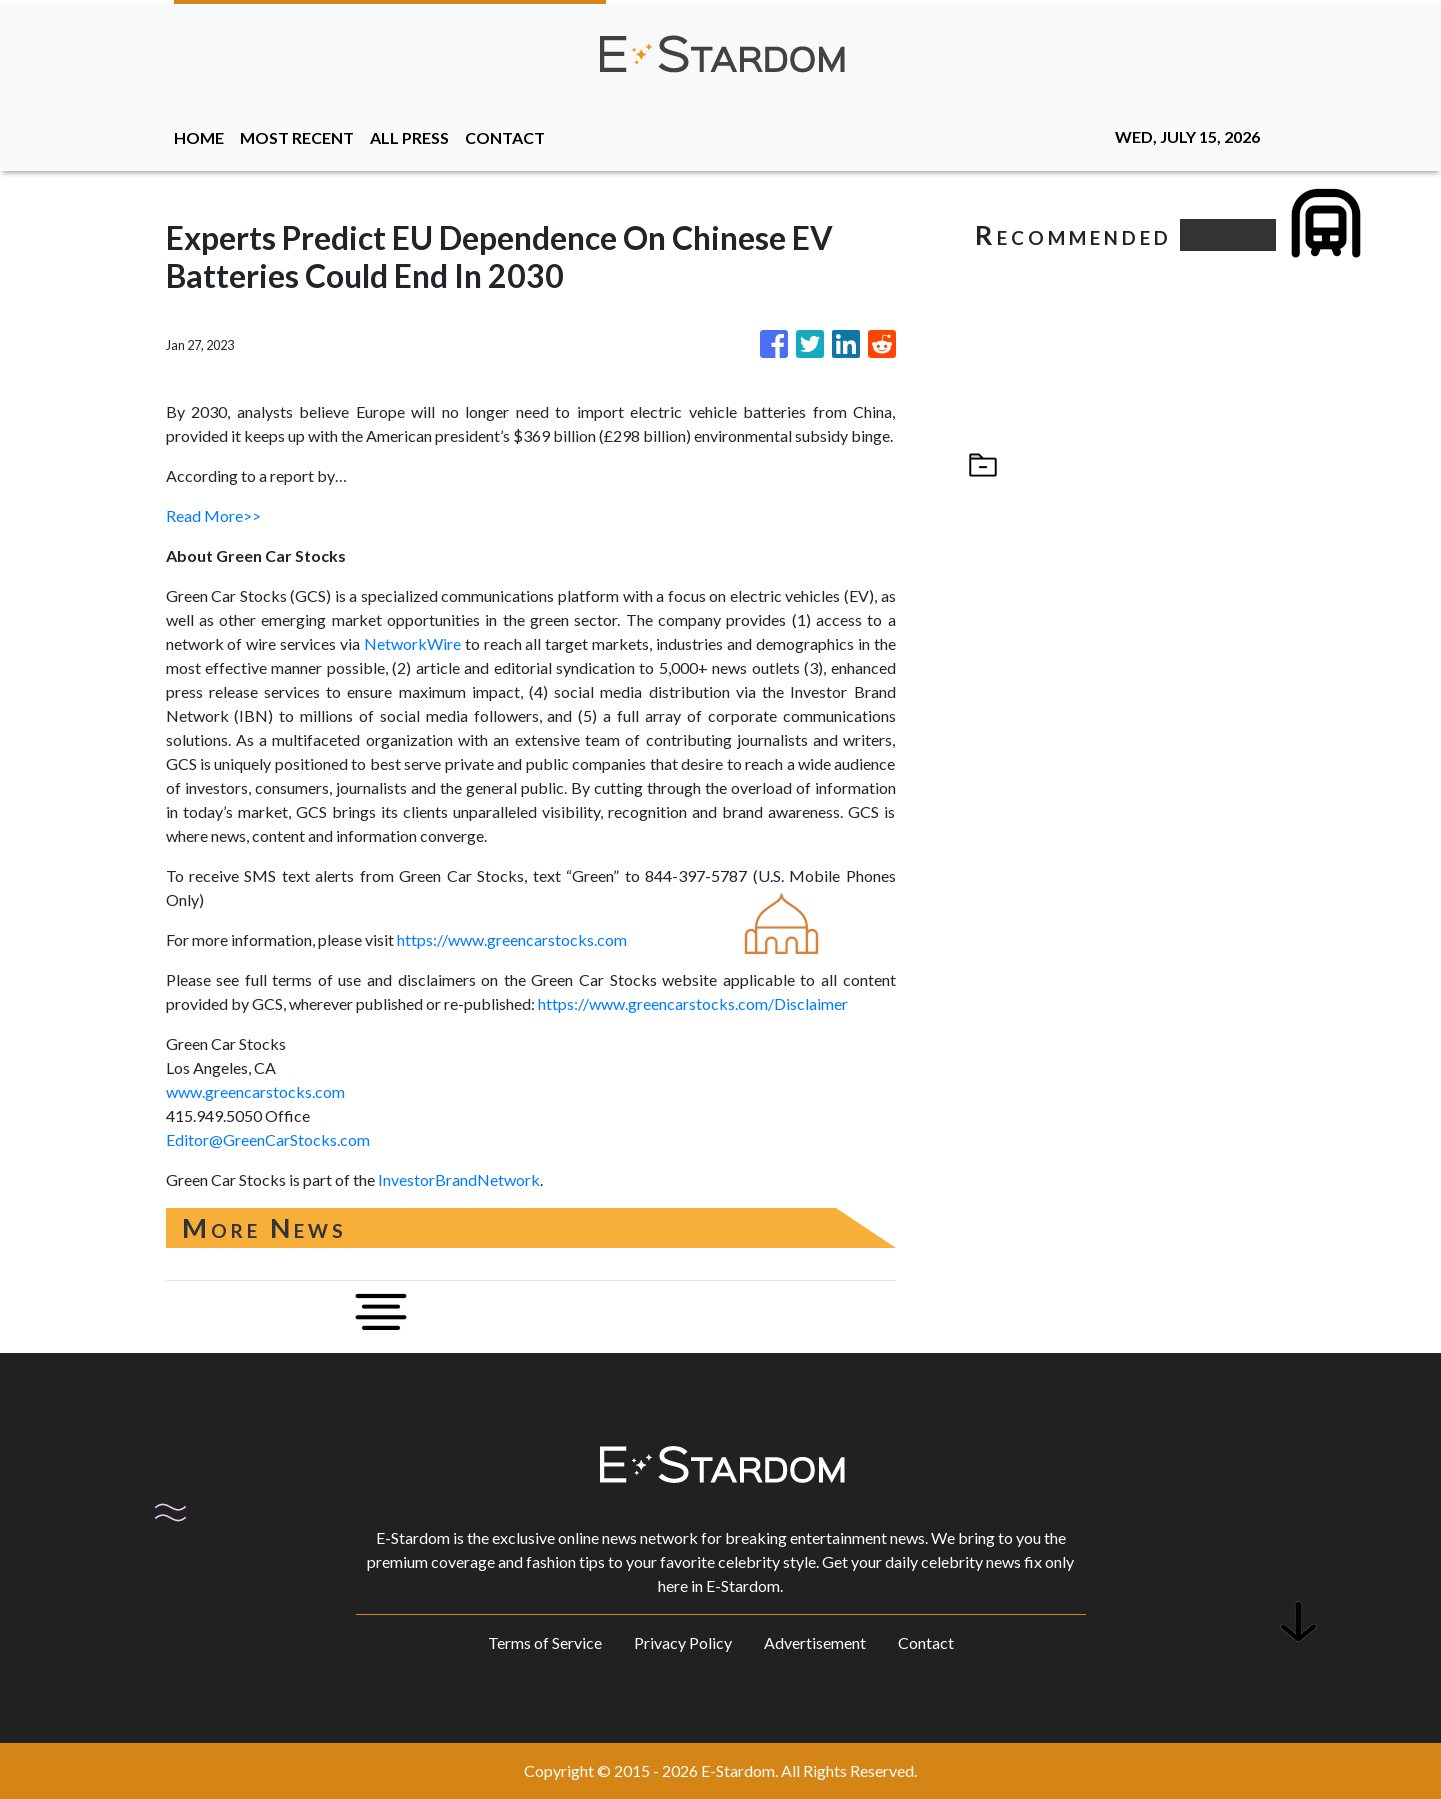  I want to click on view subway or metro transit options, so click(1326, 226).